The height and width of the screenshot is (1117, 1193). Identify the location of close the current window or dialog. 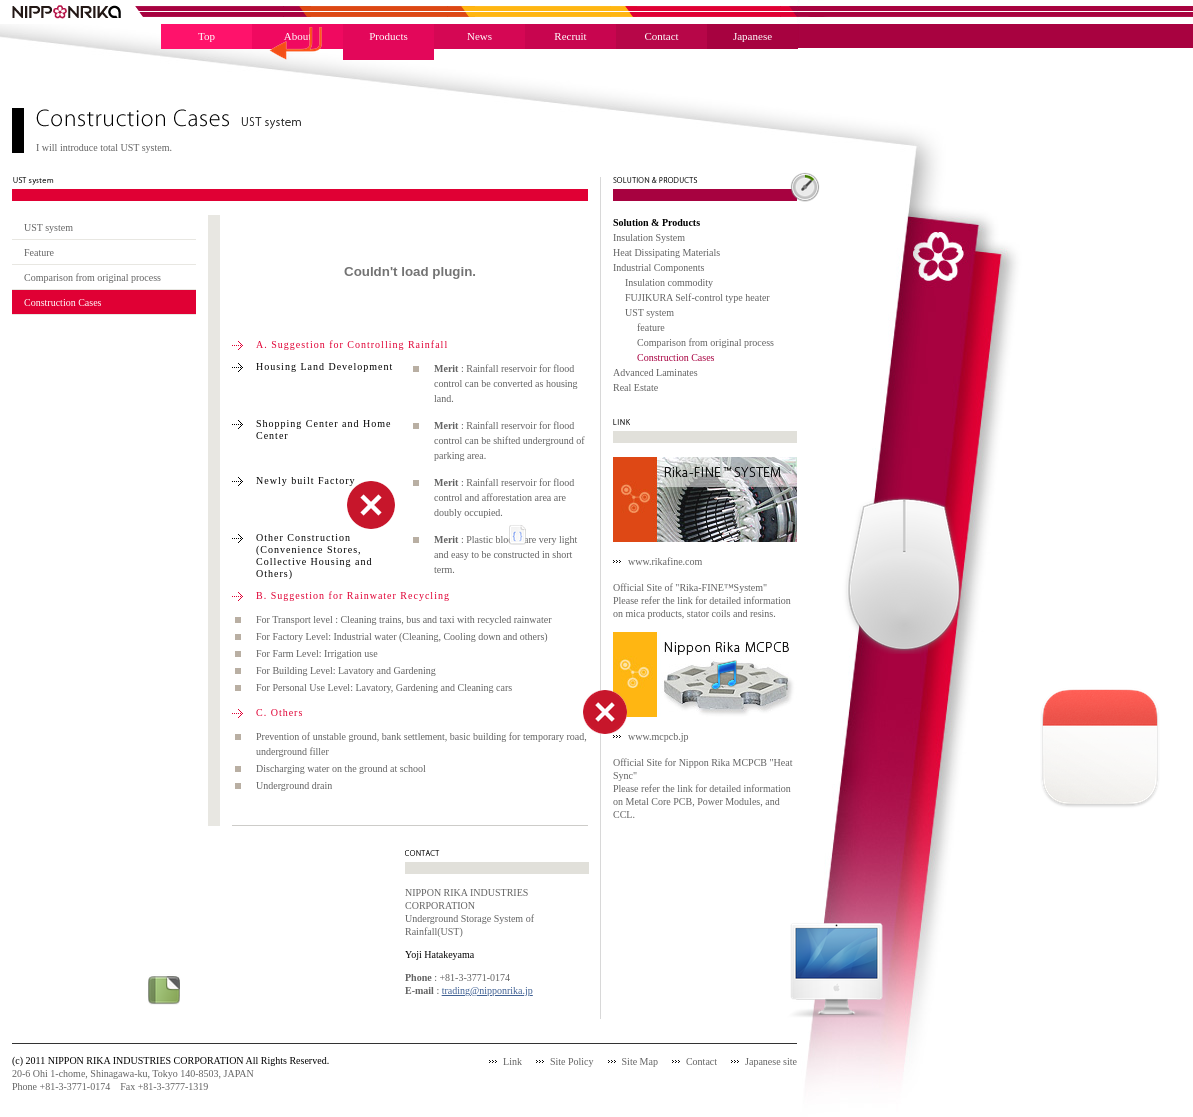
(605, 712).